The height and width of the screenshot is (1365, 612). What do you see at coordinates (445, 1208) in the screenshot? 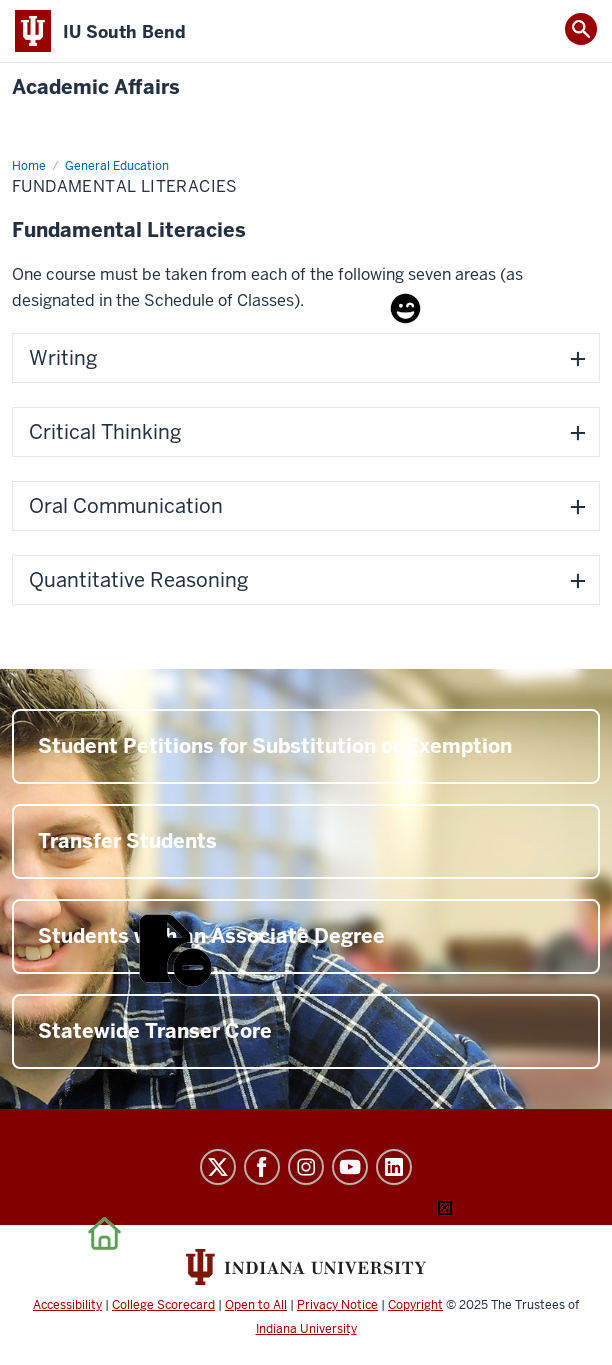
I see `indicates a feature or option is disabled by default` at bounding box center [445, 1208].